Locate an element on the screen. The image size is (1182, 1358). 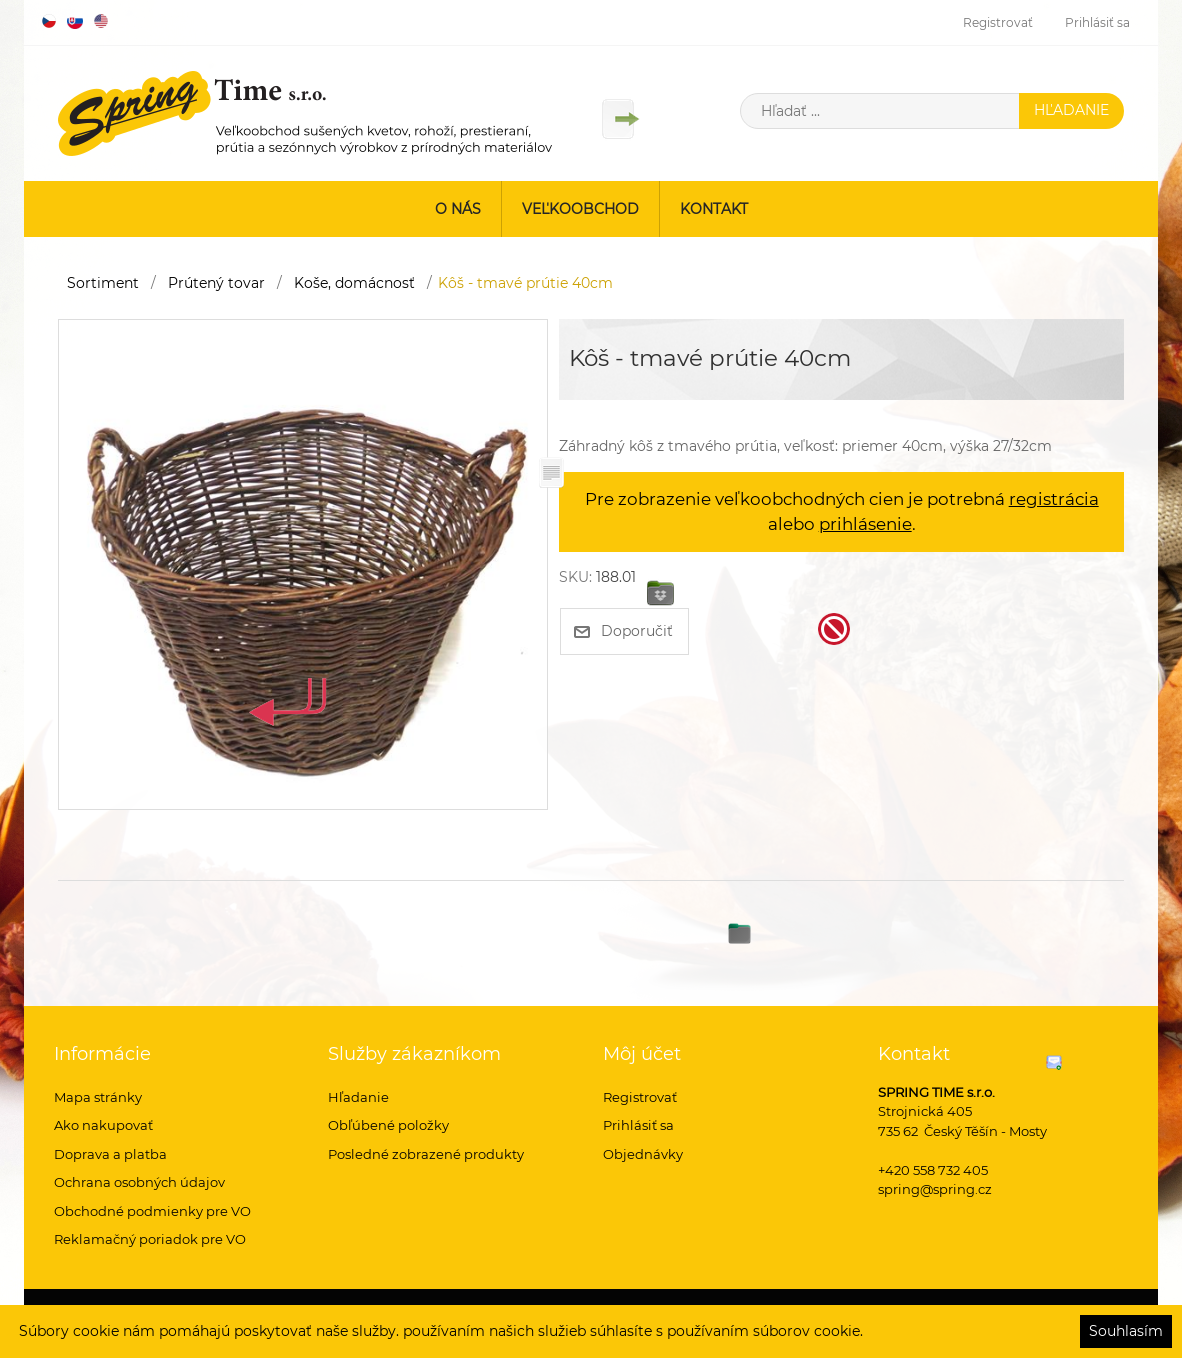
reply to all recipients of an email is located at coordinates (286, 701).